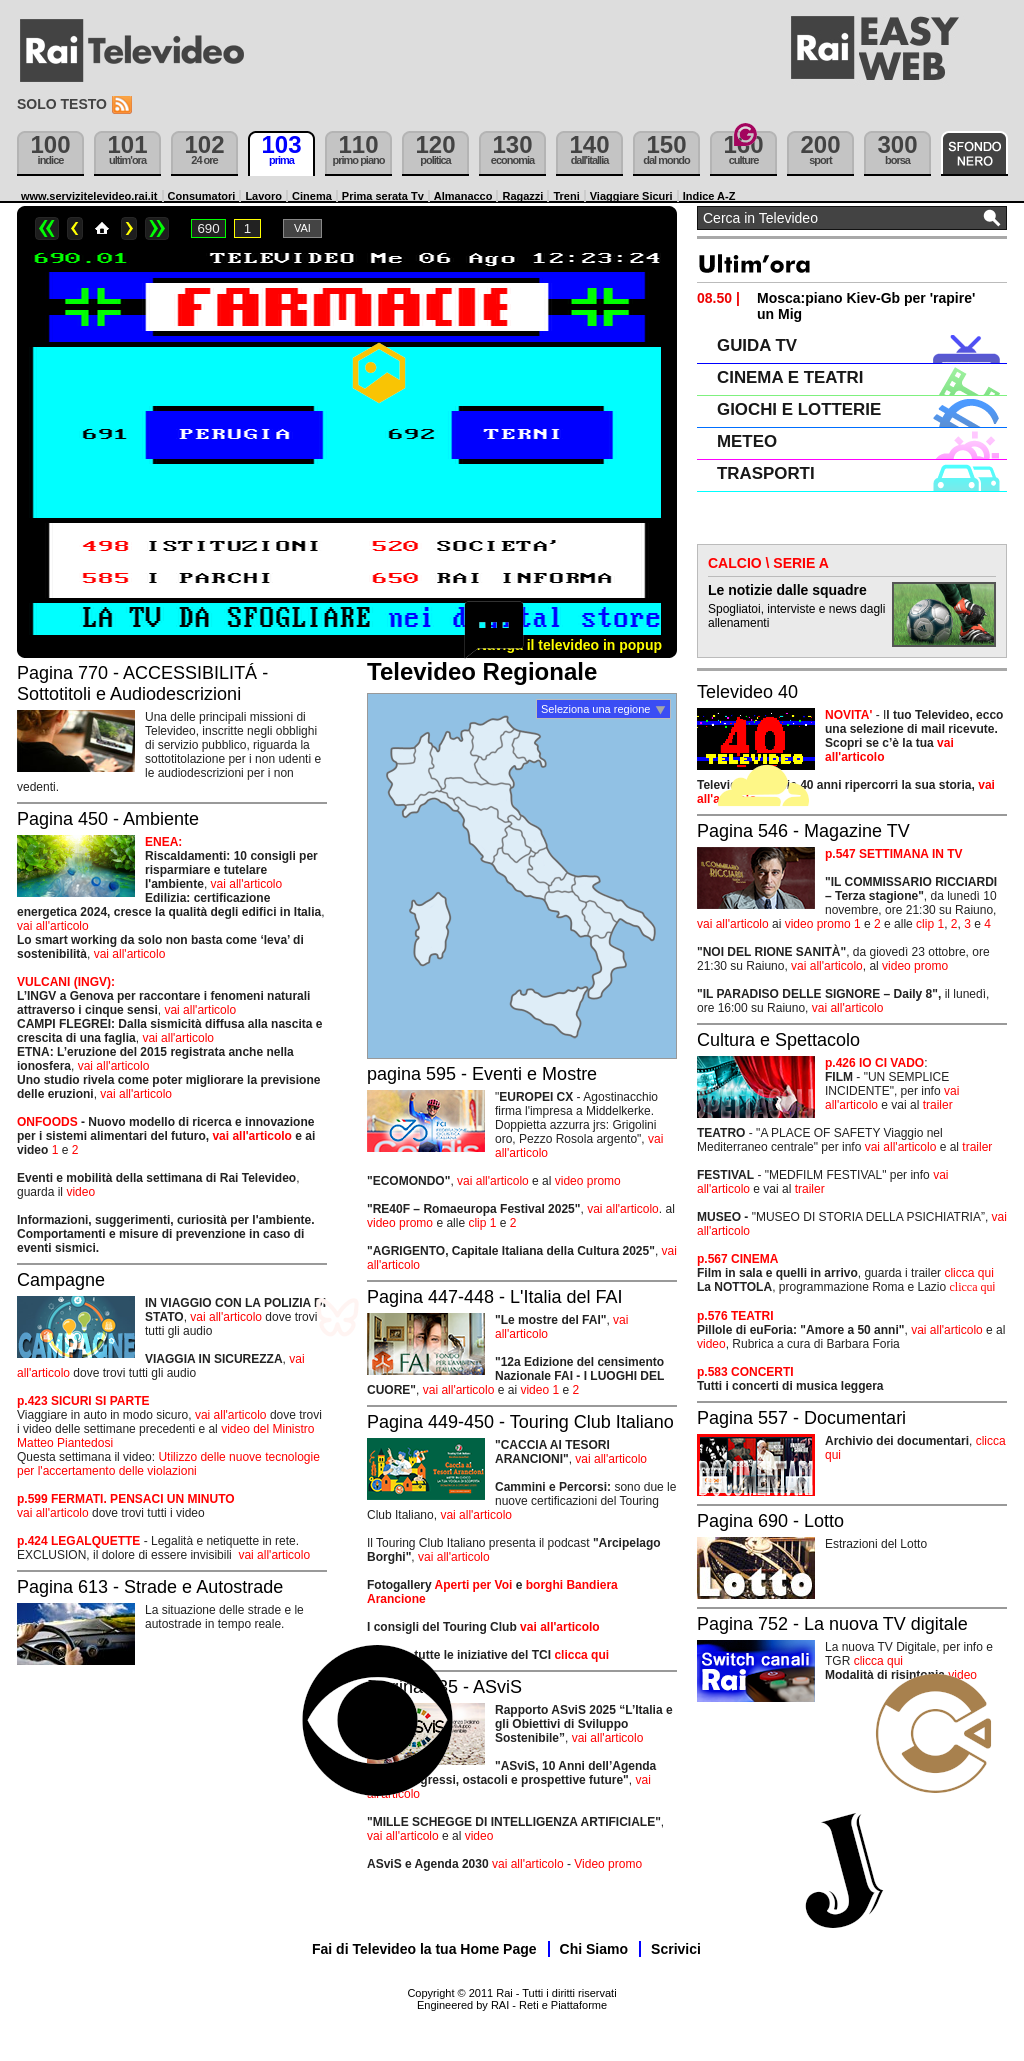 Image resolution: width=1024 pixels, height=2061 pixels. What do you see at coordinates (494, 628) in the screenshot?
I see `open messaging or chat` at bounding box center [494, 628].